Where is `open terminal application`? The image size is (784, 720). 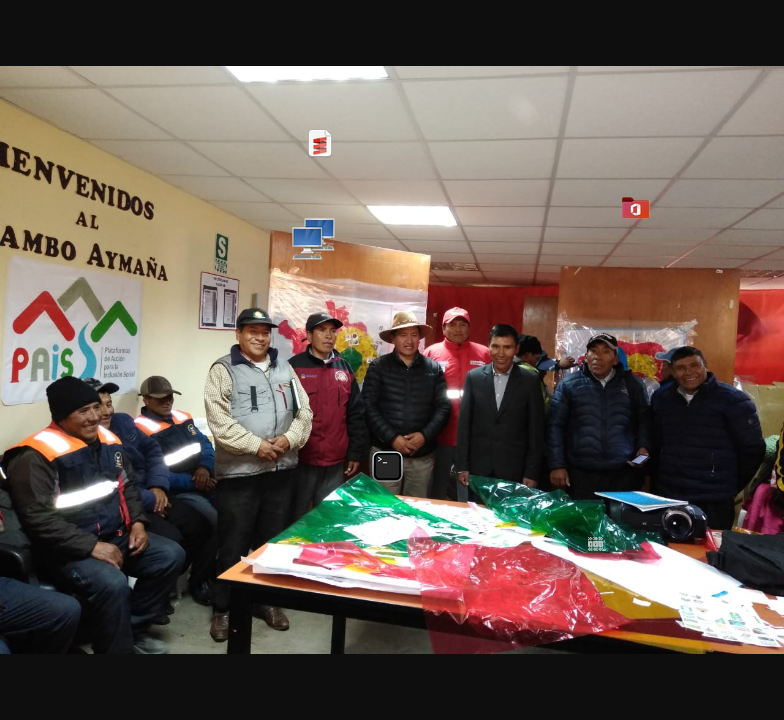
open terminal application is located at coordinates (387, 466).